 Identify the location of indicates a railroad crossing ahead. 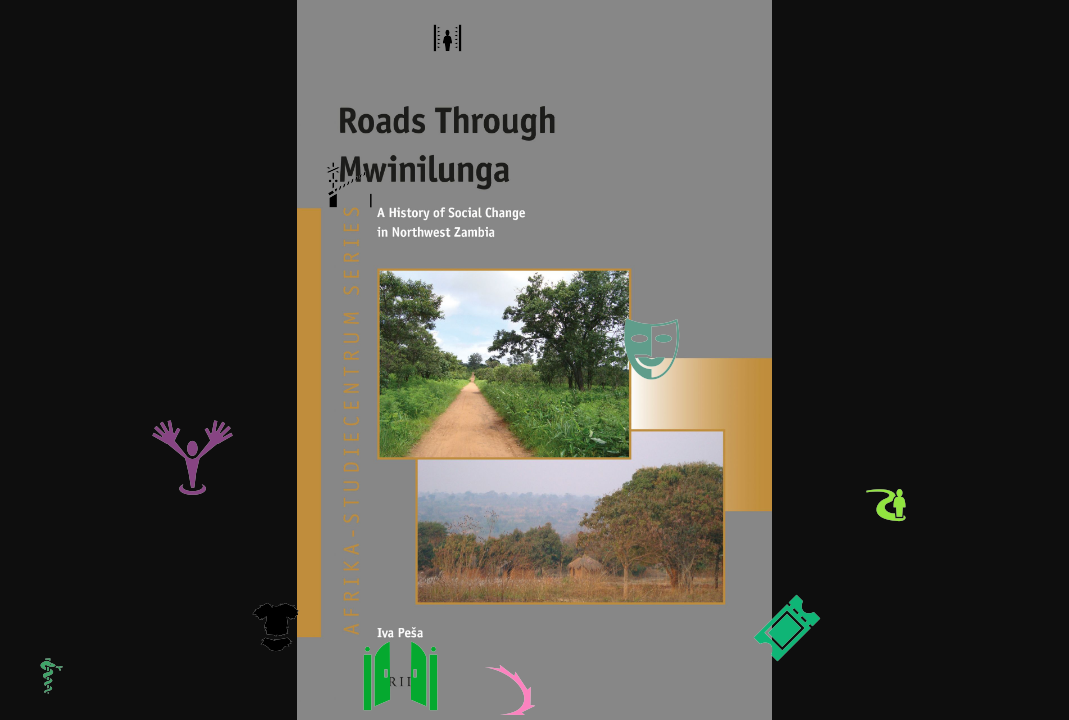
(349, 185).